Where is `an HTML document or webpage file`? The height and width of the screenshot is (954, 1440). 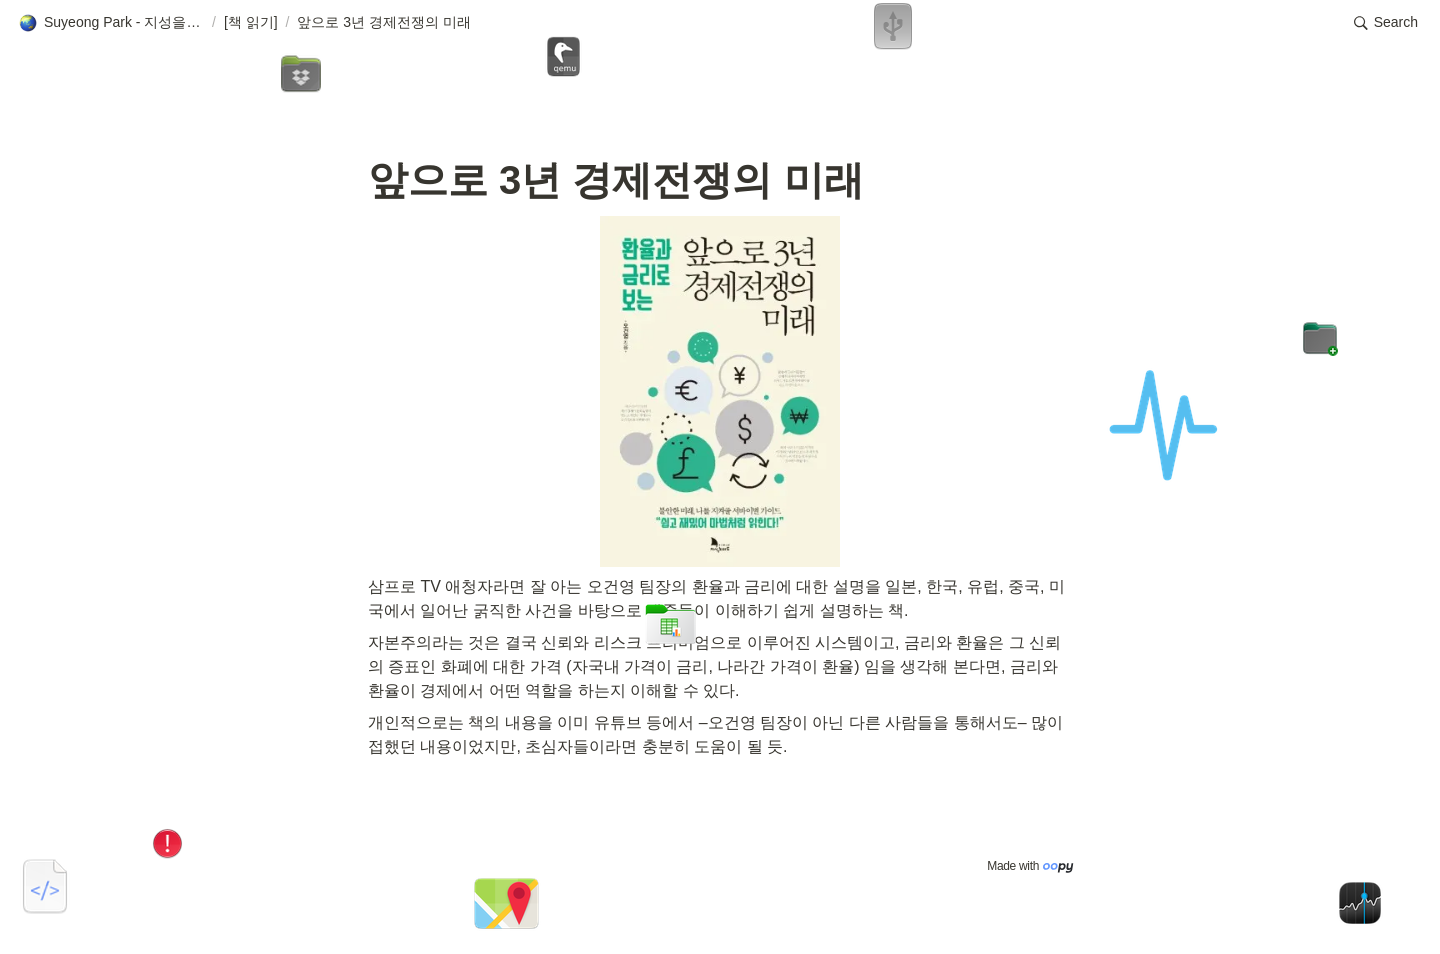 an HTML document or webpage file is located at coordinates (45, 886).